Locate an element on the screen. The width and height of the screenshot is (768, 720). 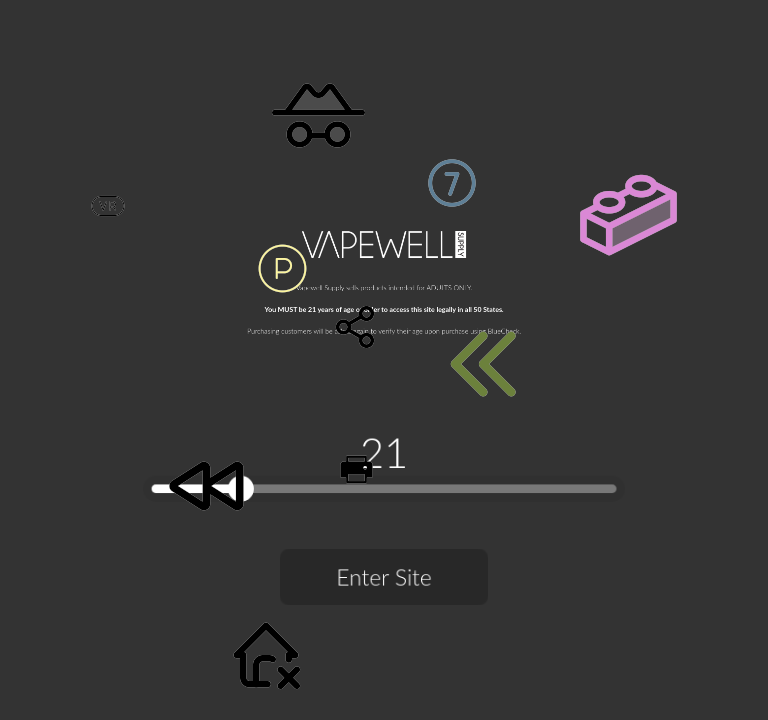
remove a saved home address is located at coordinates (266, 655).